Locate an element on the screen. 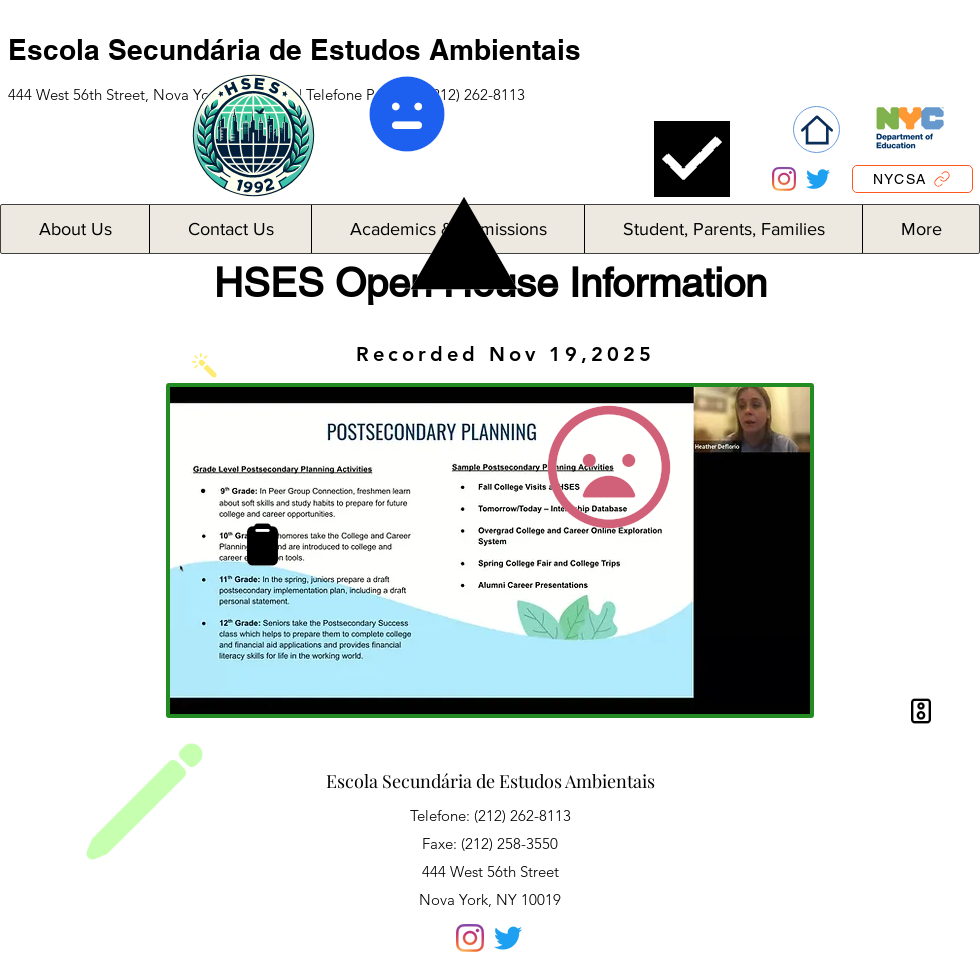 The height and width of the screenshot is (963, 980). vercel platform logo is located at coordinates (464, 243).